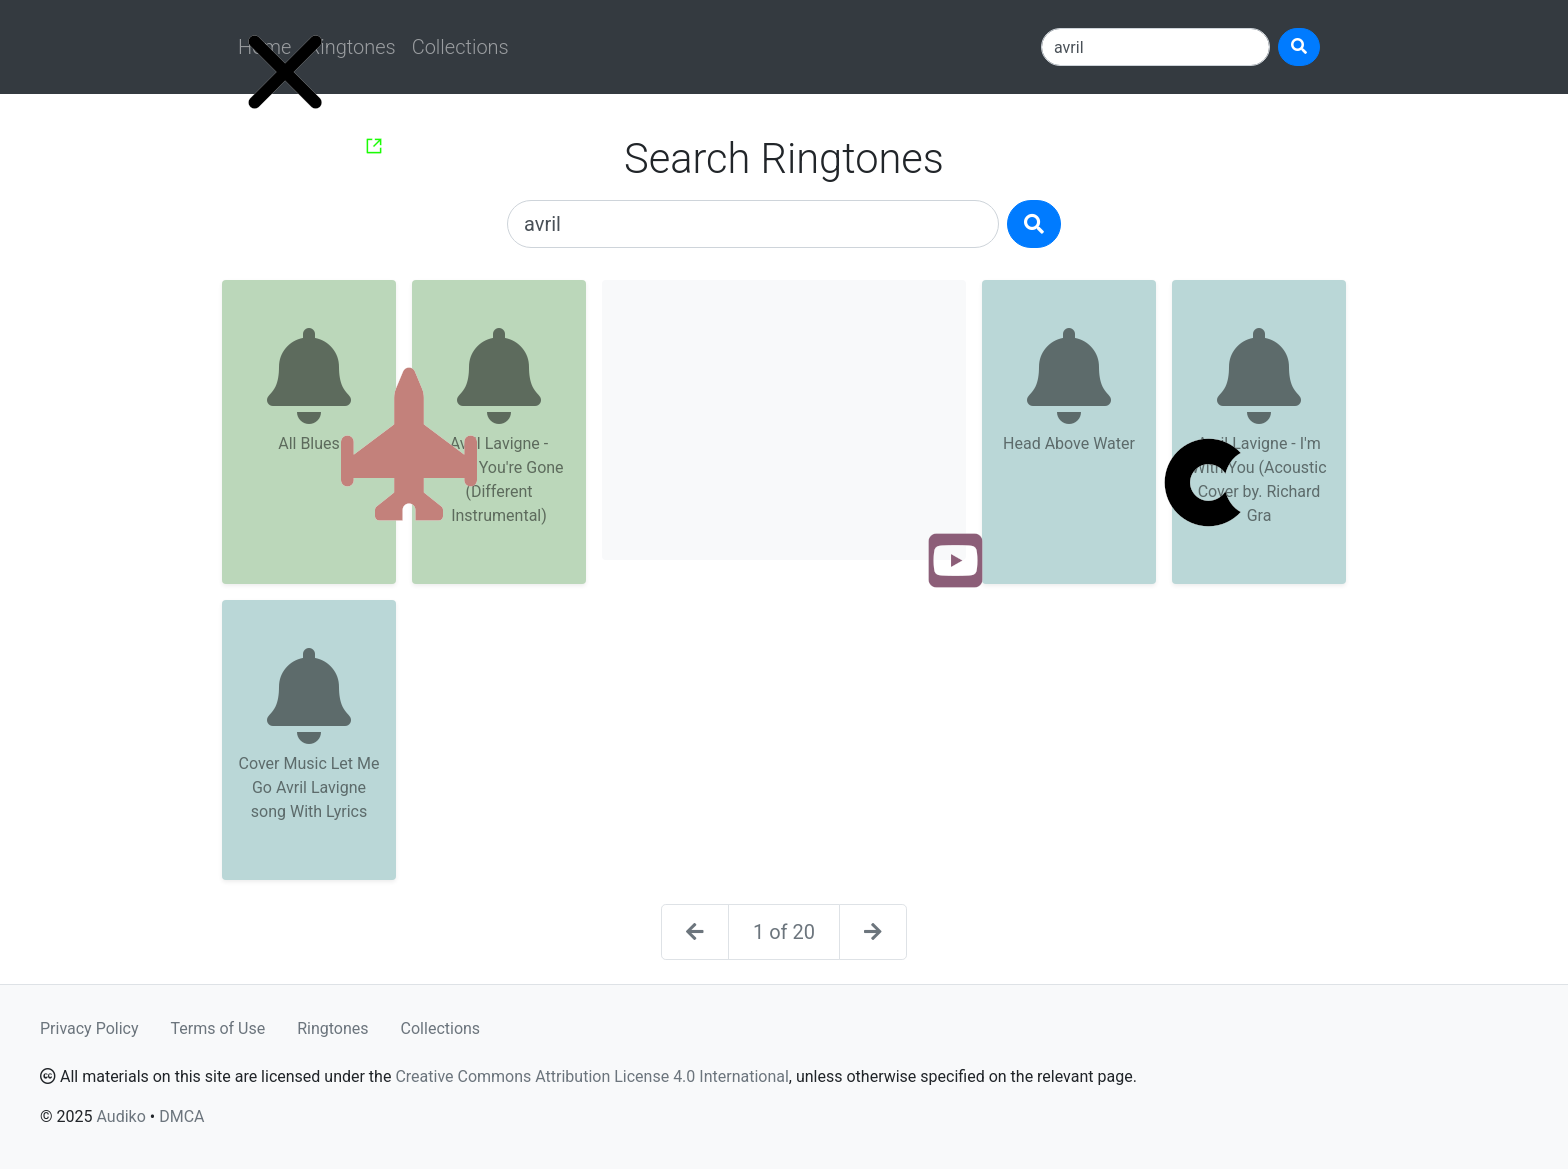  Describe the element at coordinates (955, 560) in the screenshot. I see `open YouTube app` at that location.